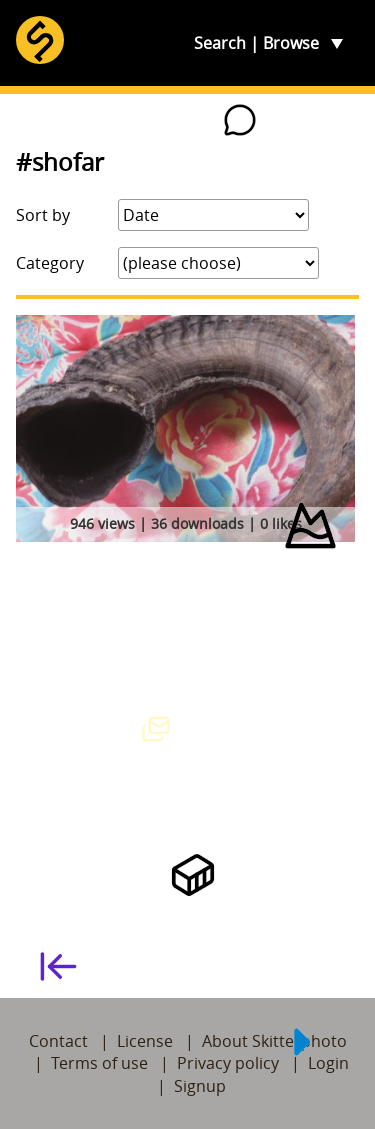  What do you see at coordinates (58, 966) in the screenshot?
I see `navigate to the beginning of content` at bounding box center [58, 966].